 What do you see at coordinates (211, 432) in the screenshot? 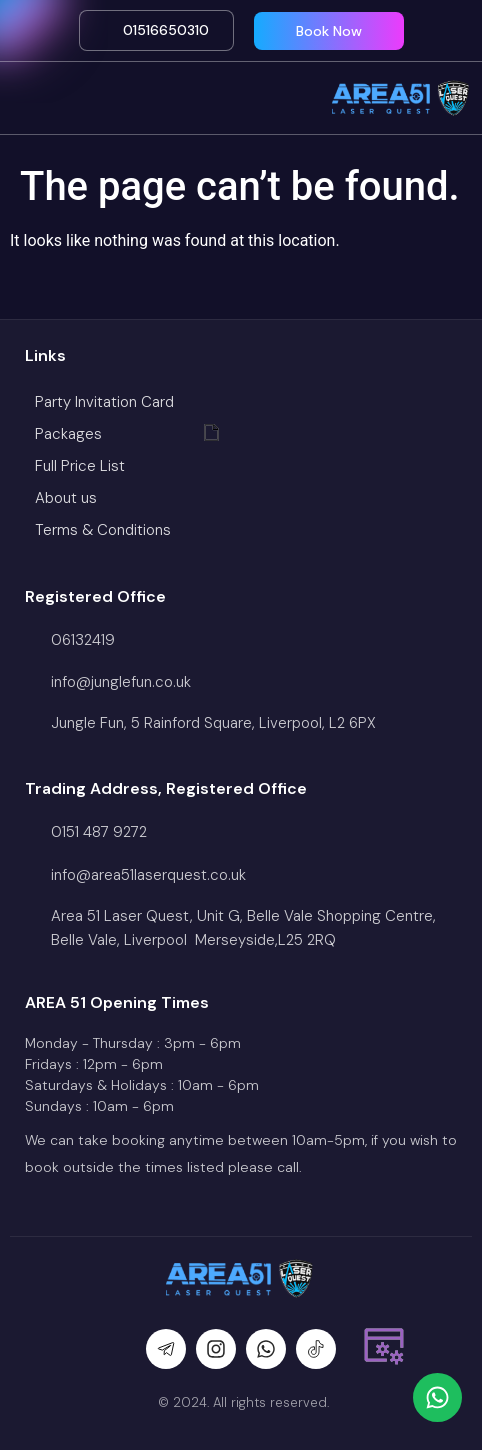
I see `create a new file` at bounding box center [211, 432].